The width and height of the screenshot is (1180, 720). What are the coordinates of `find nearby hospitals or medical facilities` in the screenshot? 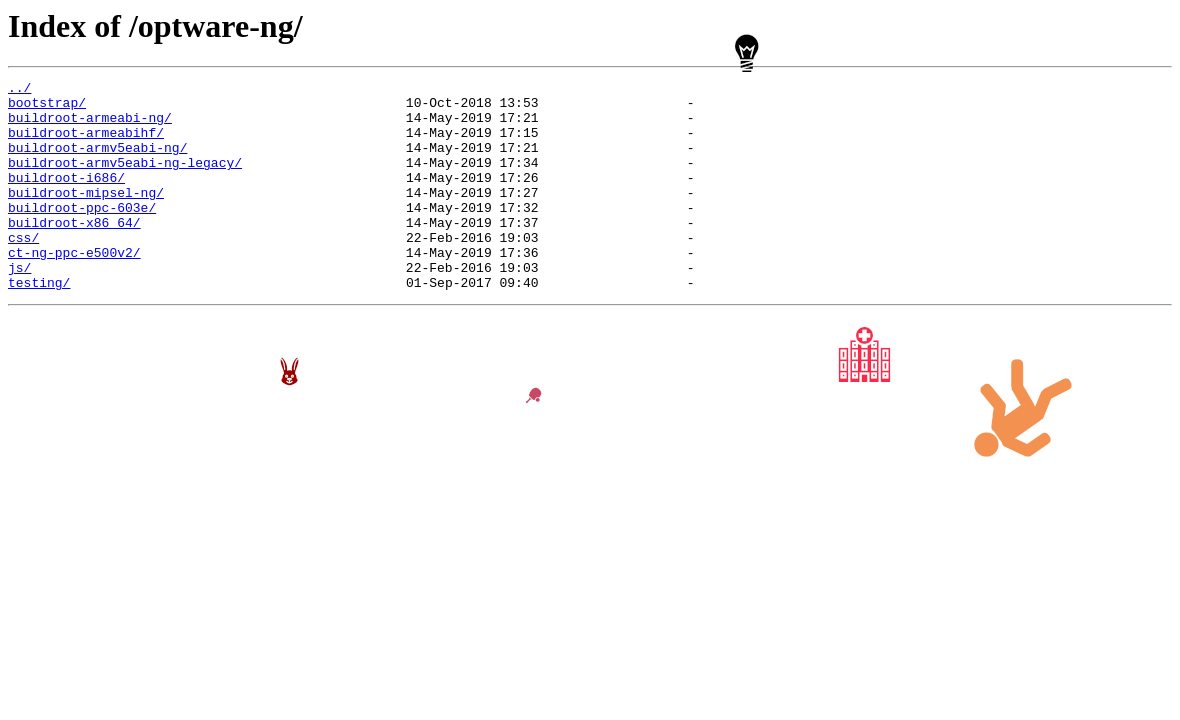 It's located at (864, 354).